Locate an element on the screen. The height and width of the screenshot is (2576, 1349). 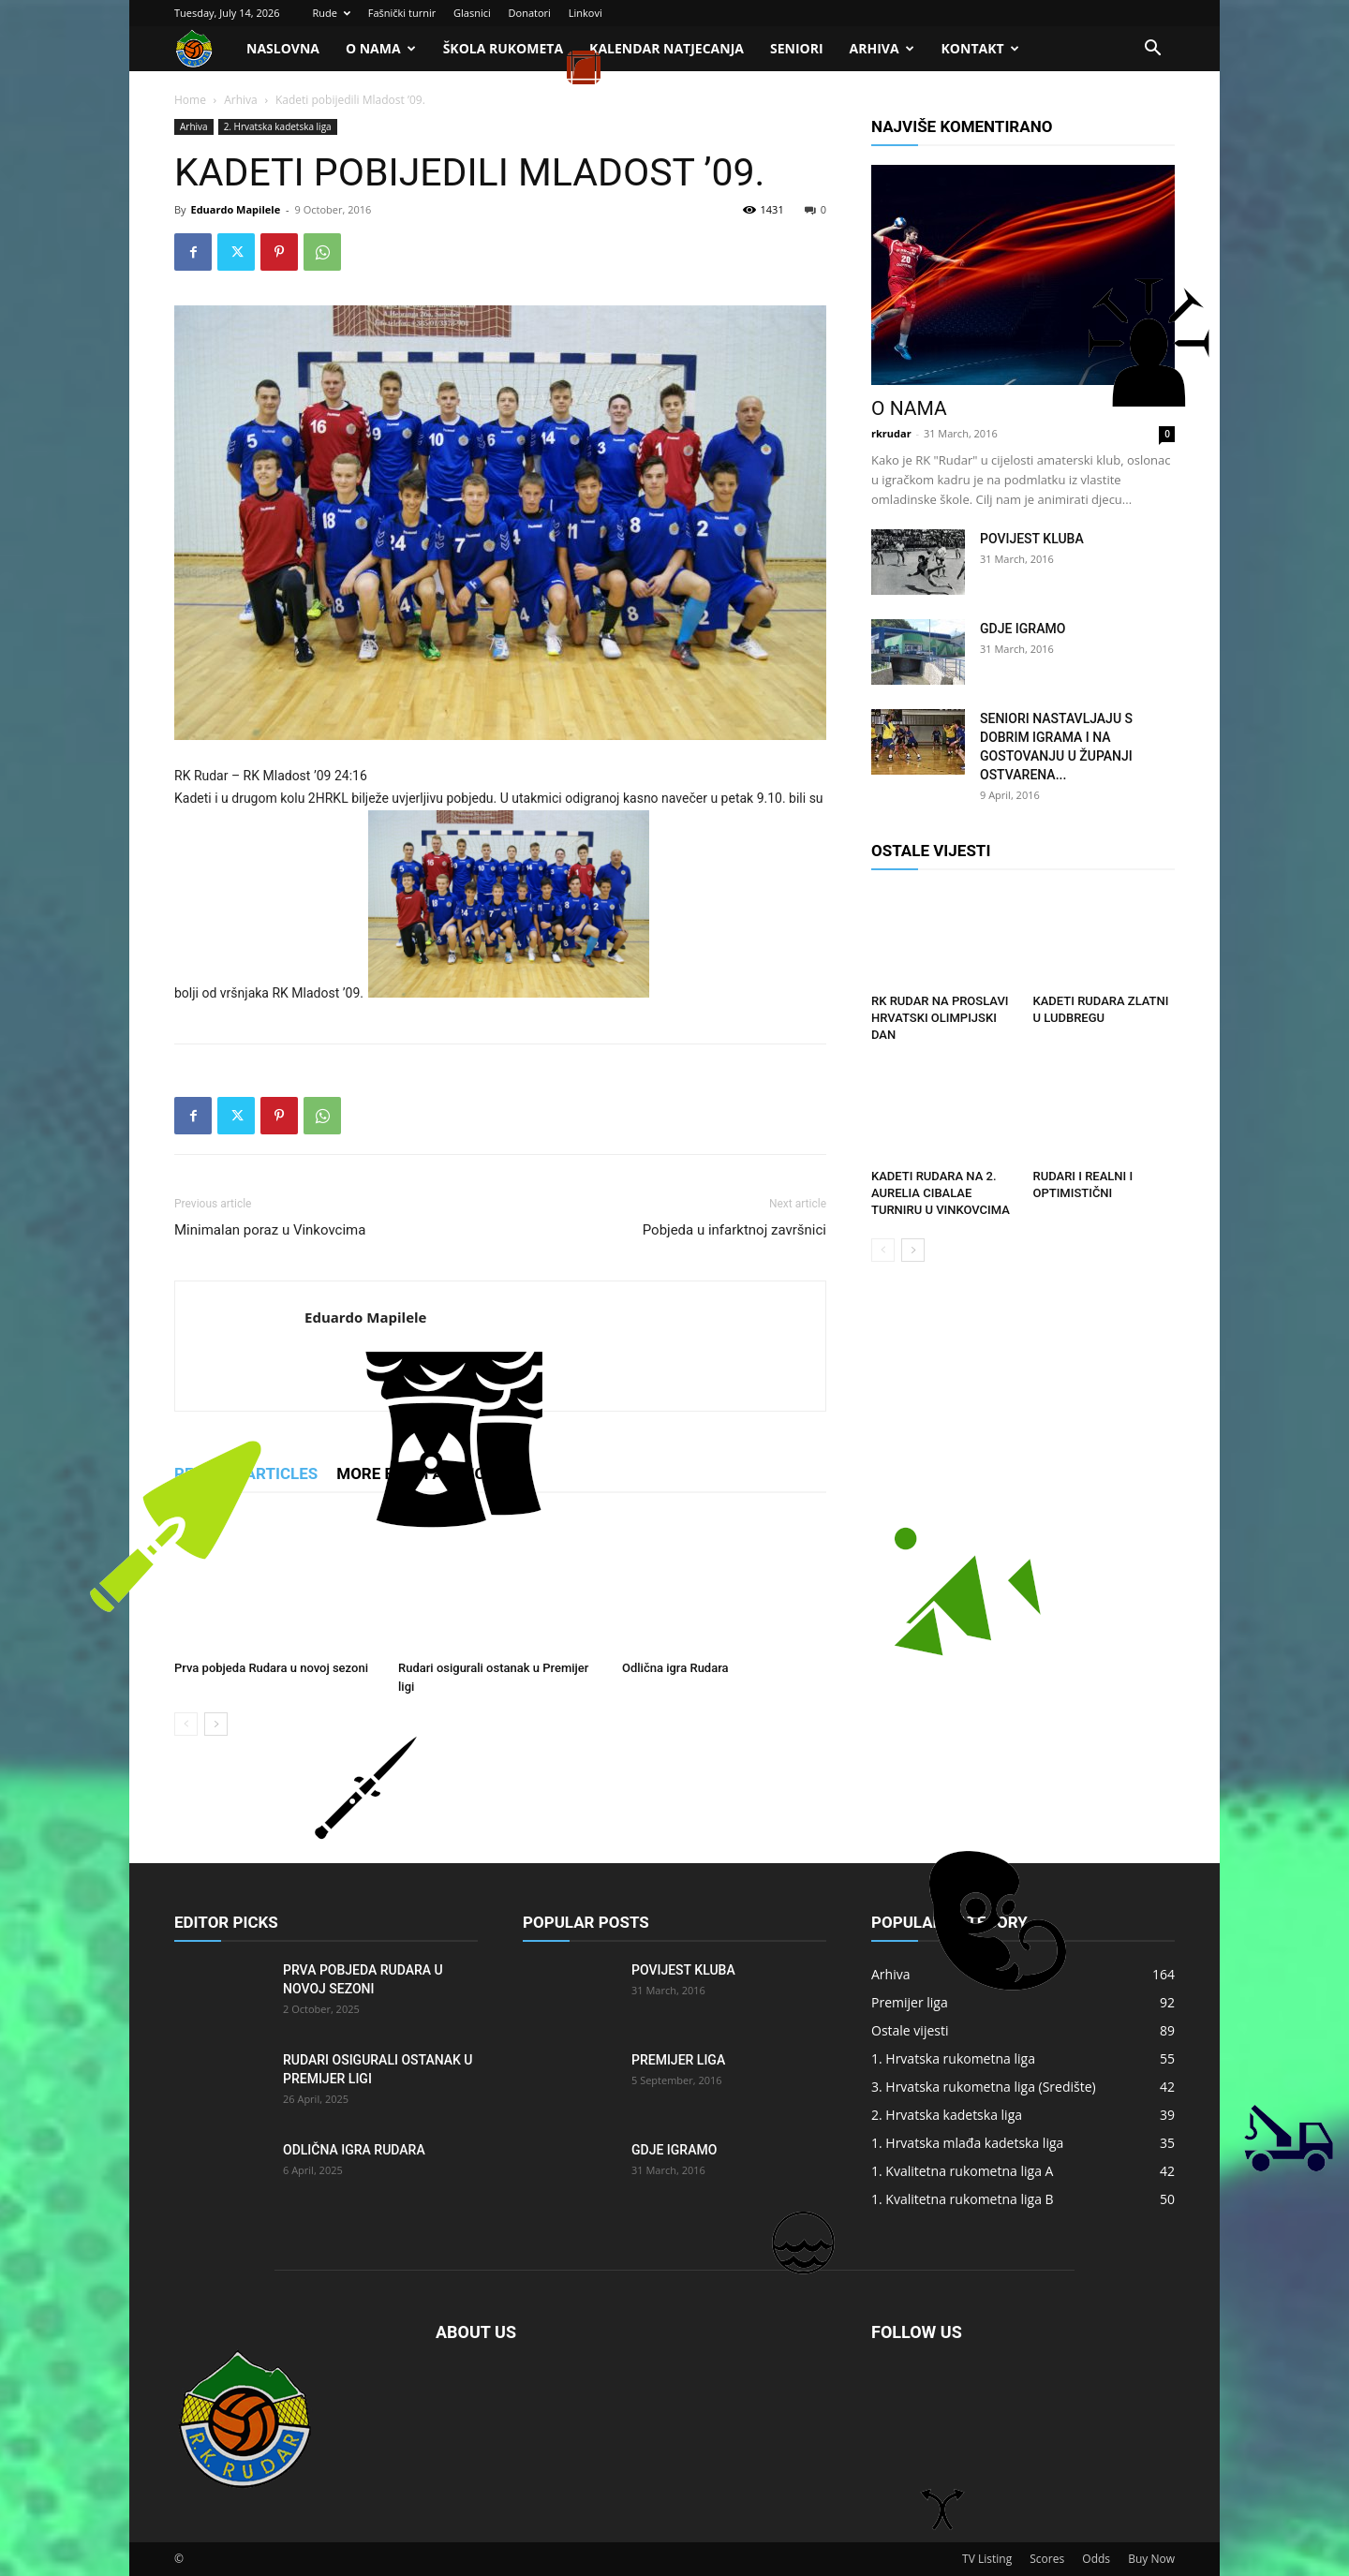
explore ancient Egypt themed content is located at coordinates (969, 1600).